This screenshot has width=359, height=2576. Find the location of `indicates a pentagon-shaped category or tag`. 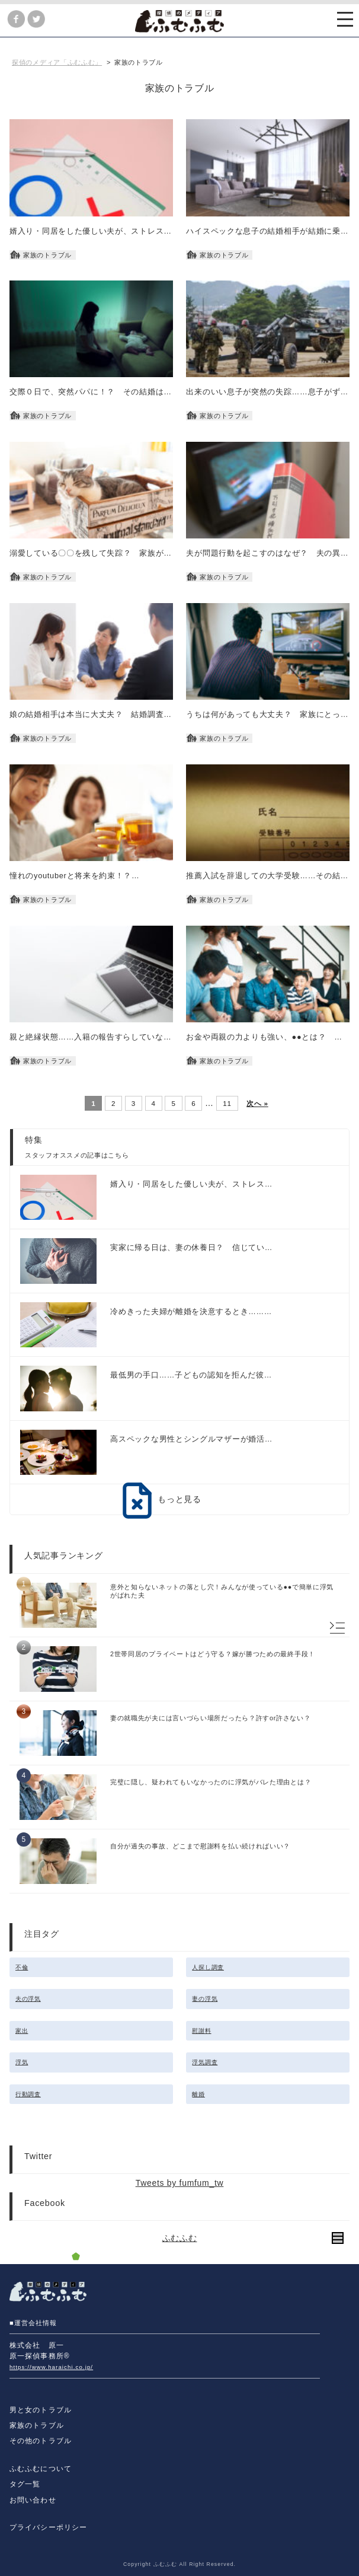

indicates a pentagon-shaped category or tag is located at coordinates (76, 2256).